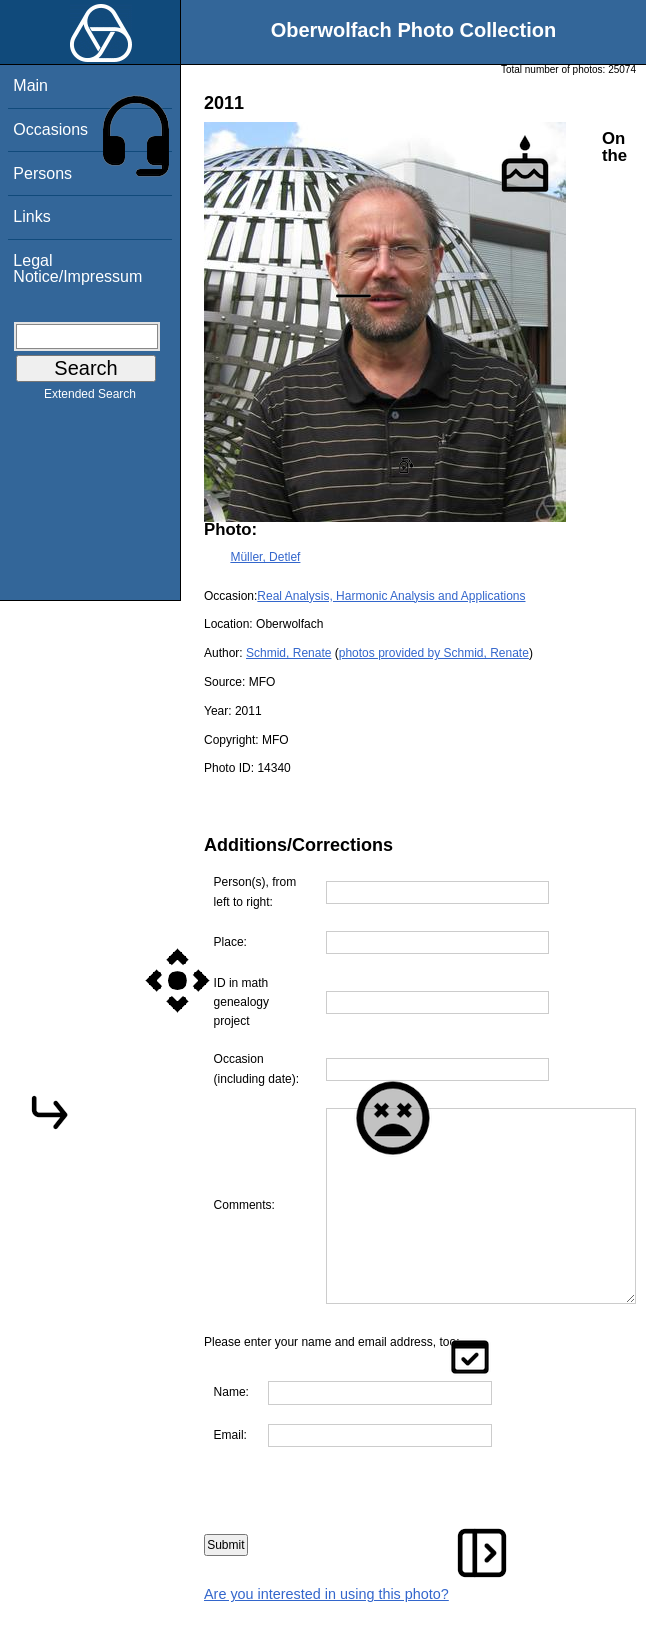  What do you see at coordinates (393, 1118) in the screenshot?
I see `rate experience as very dissatisfied` at bounding box center [393, 1118].